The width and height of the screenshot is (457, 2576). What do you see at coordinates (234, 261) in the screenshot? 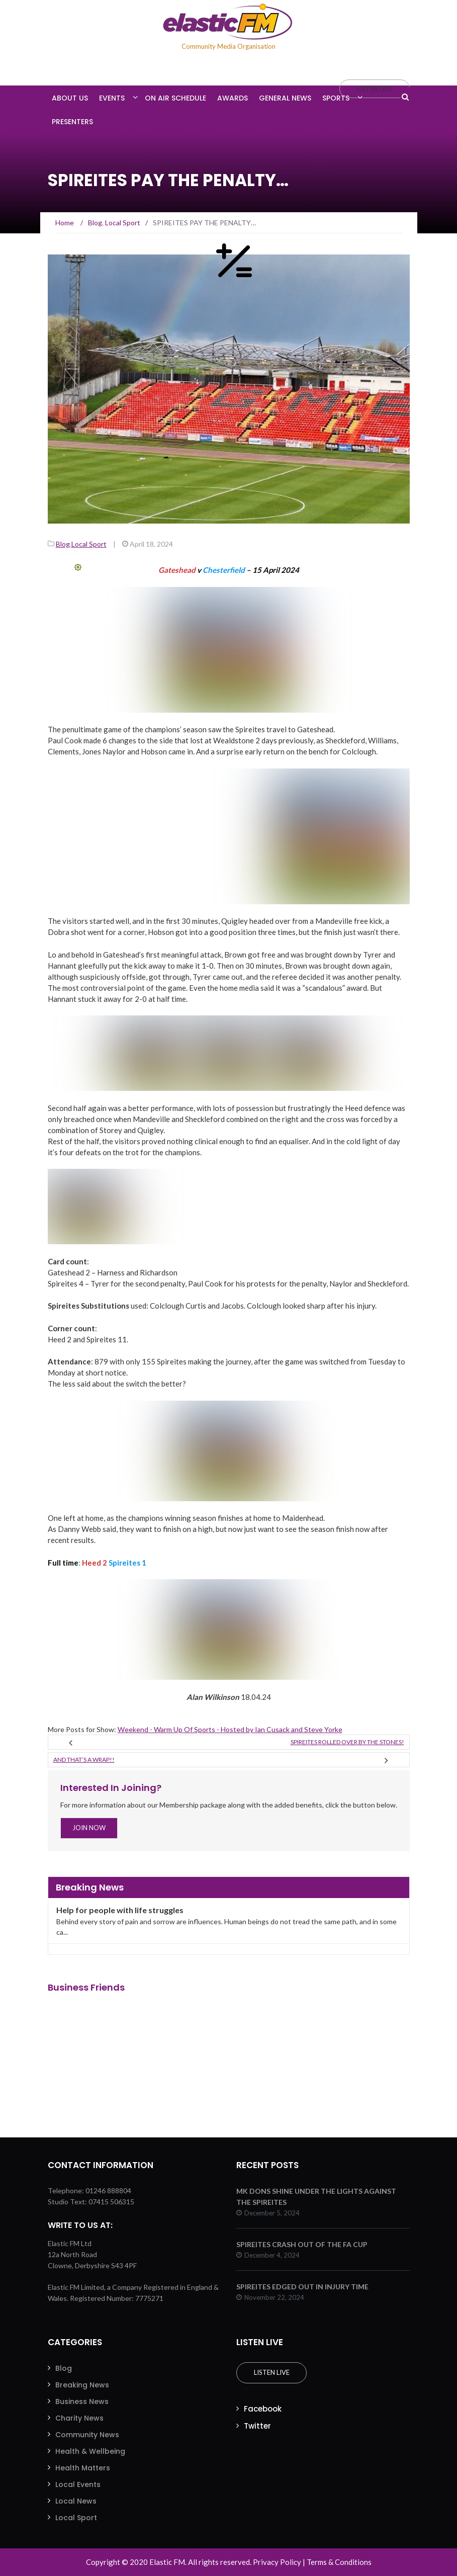
I see `toggle between addition and equals operations` at bounding box center [234, 261].